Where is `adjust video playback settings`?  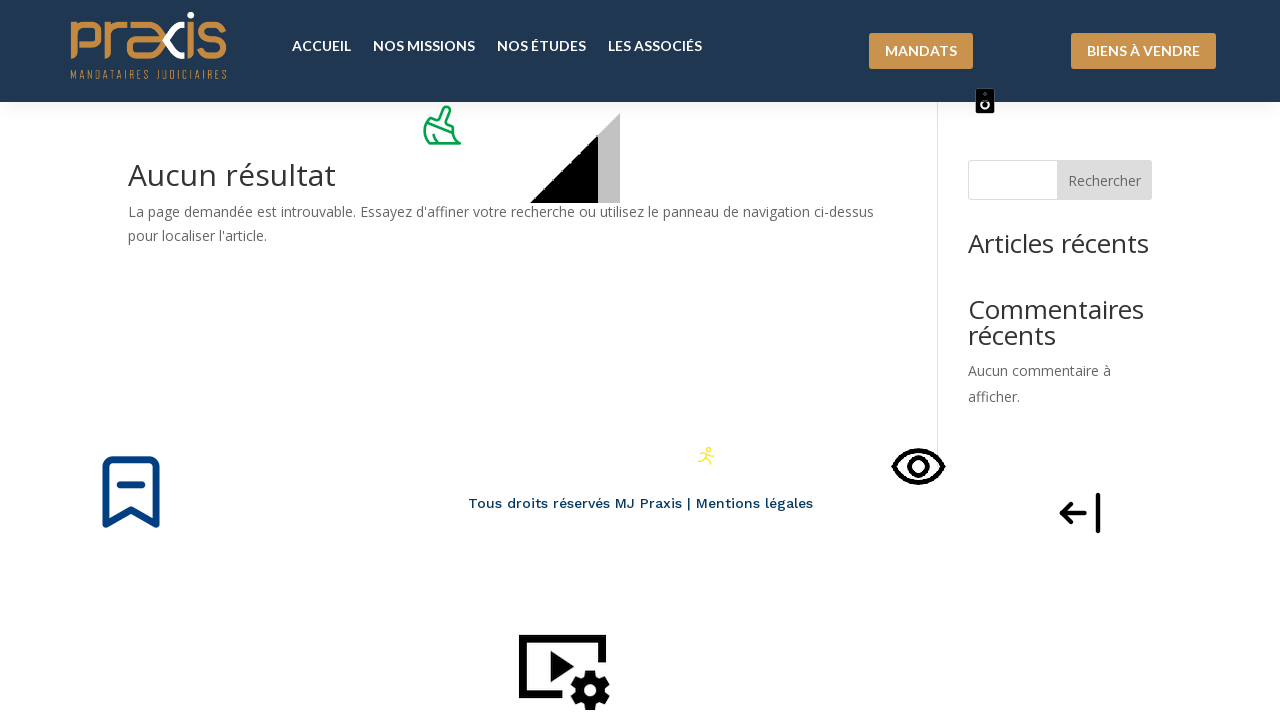 adjust video playback settings is located at coordinates (562, 666).